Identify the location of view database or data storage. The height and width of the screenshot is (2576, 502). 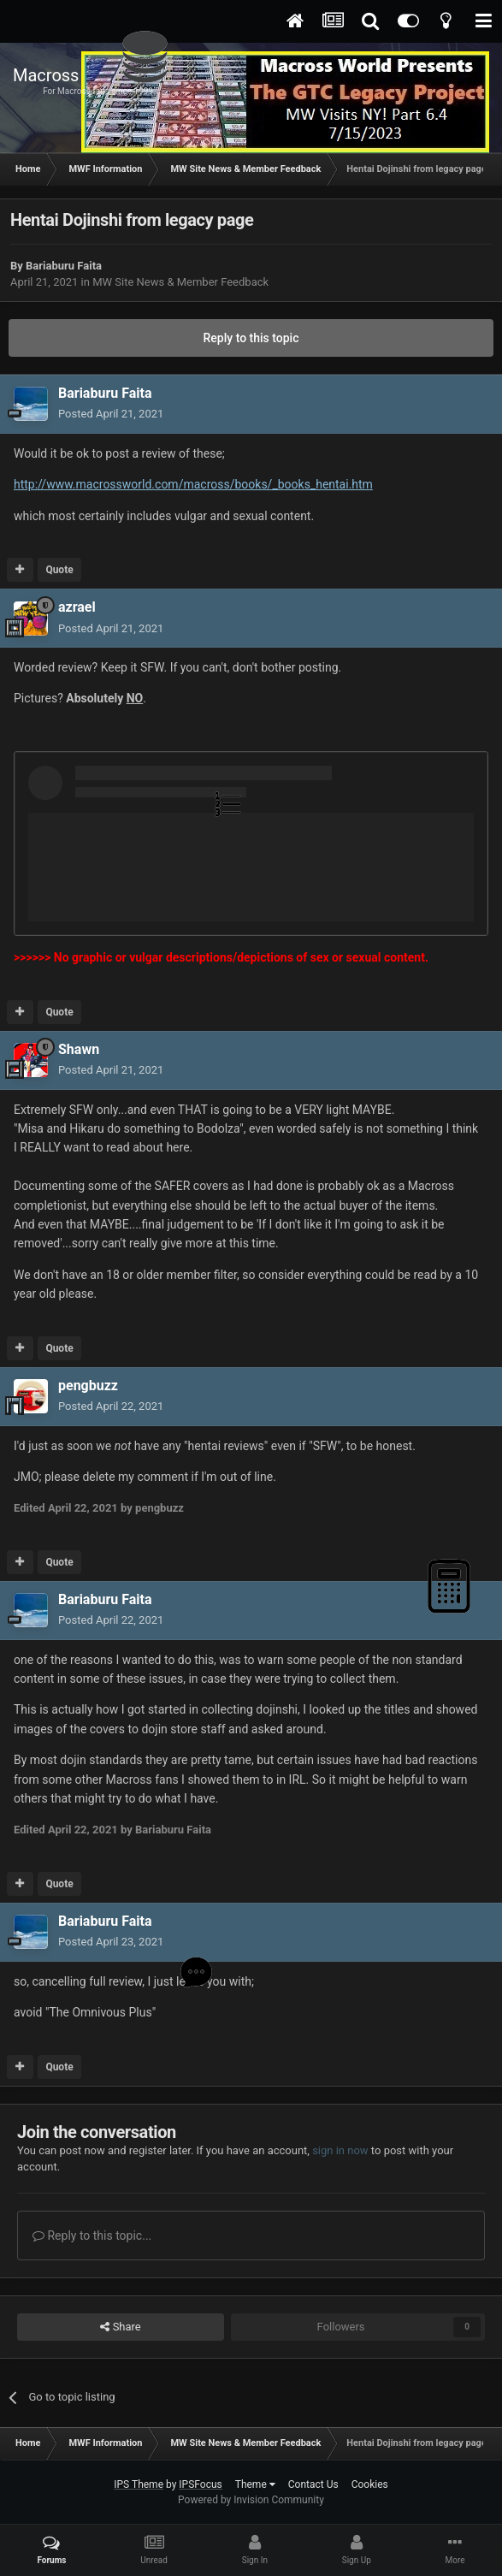
(145, 56).